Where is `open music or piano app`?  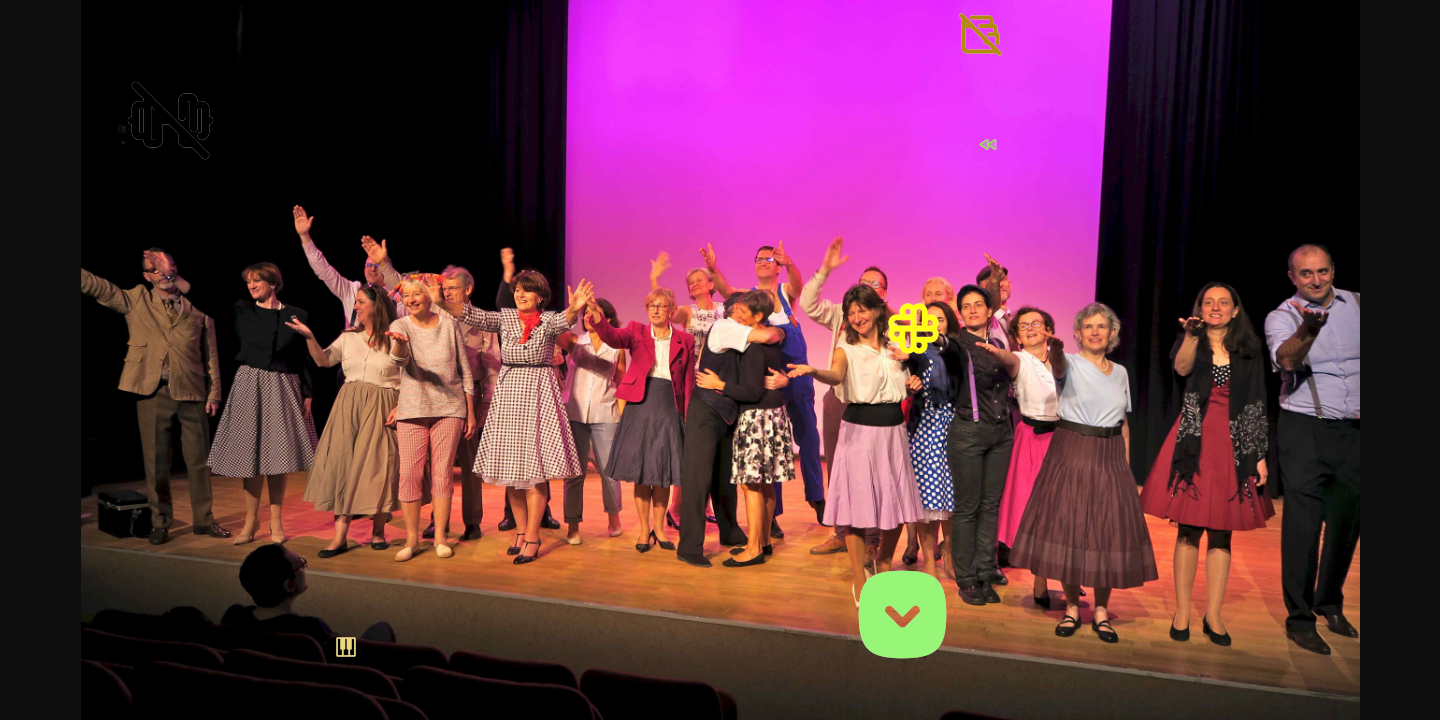 open music or piano app is located at coordinates (346, 647).